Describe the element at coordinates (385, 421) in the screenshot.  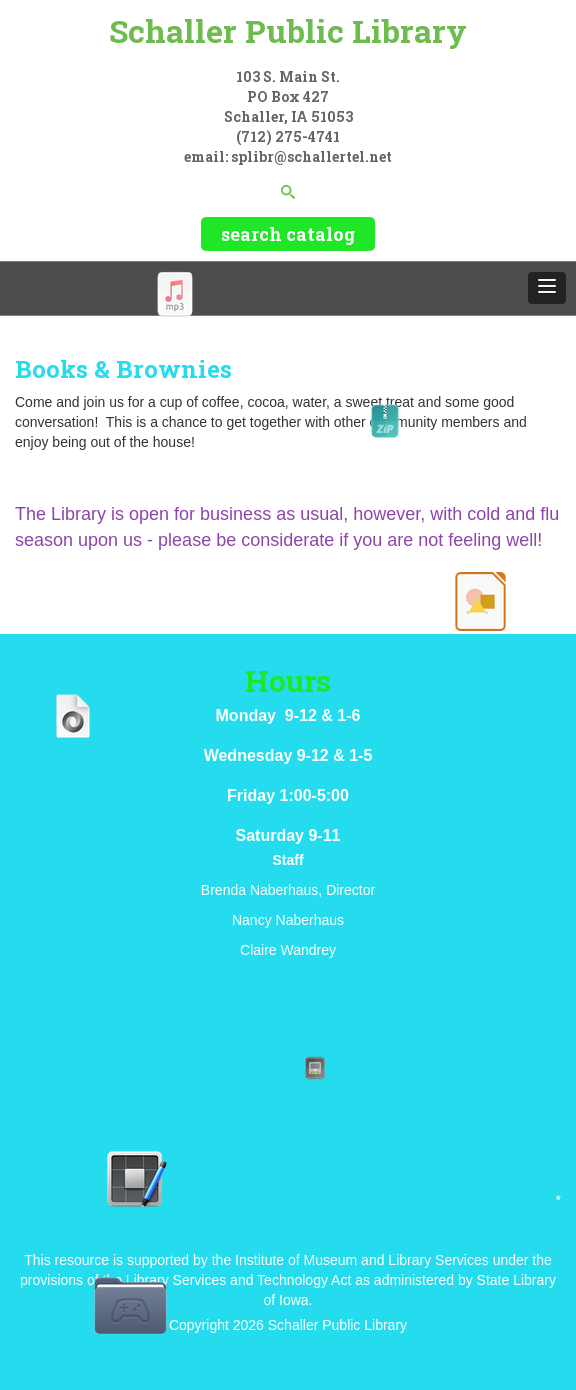
I see `open a compressed zip archive` at that location.